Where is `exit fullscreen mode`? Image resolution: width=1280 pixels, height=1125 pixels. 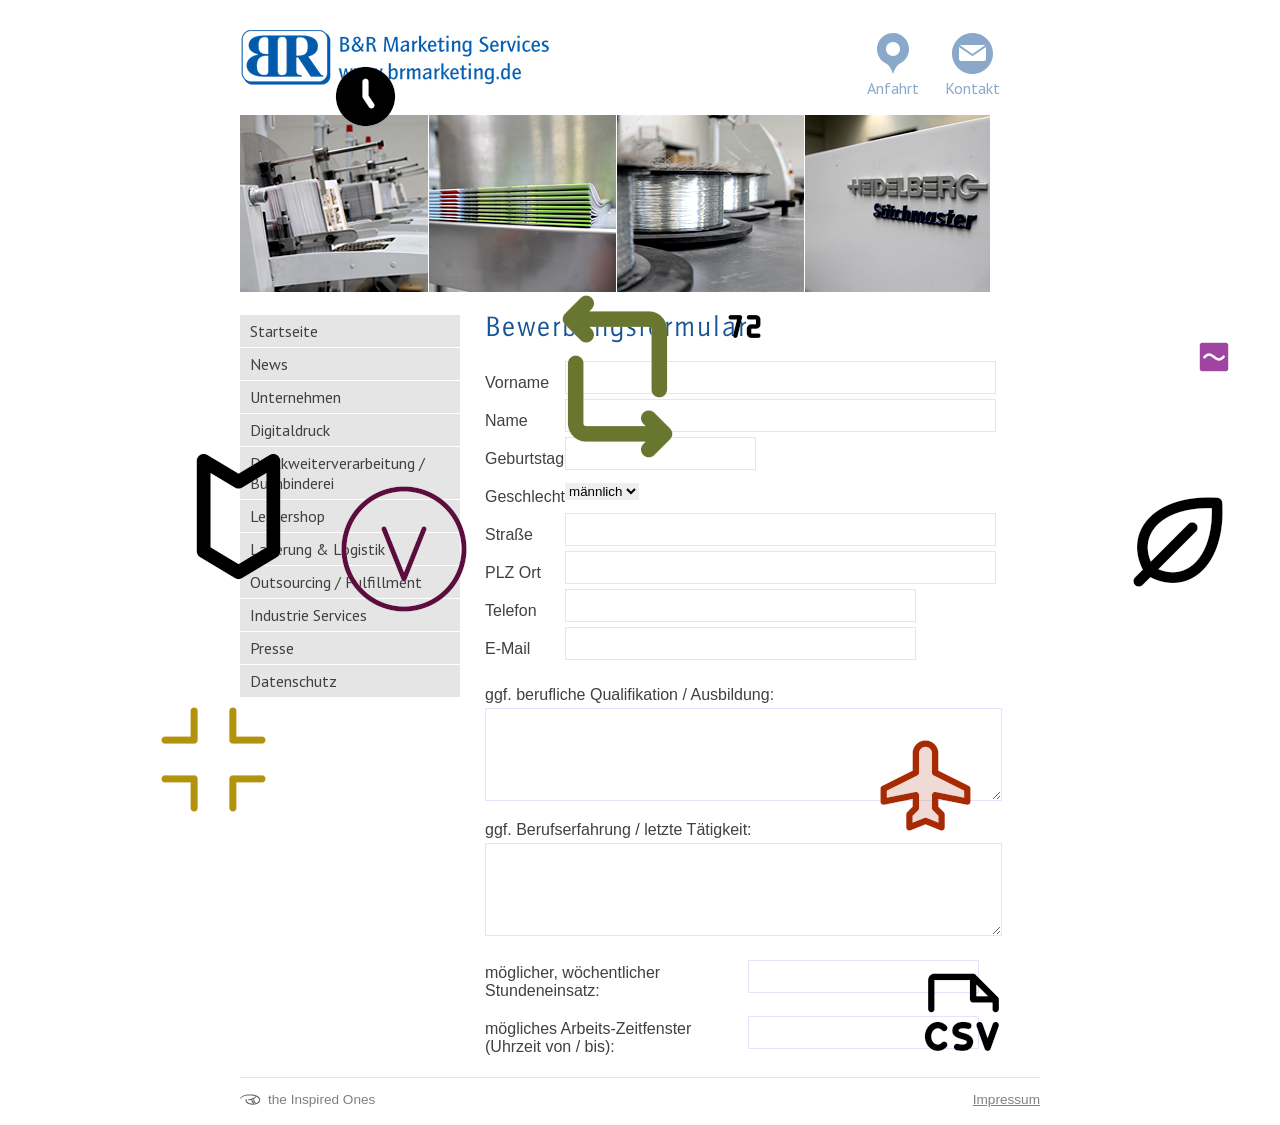
exit fullscreen mode is located at coordinates (213, 759).